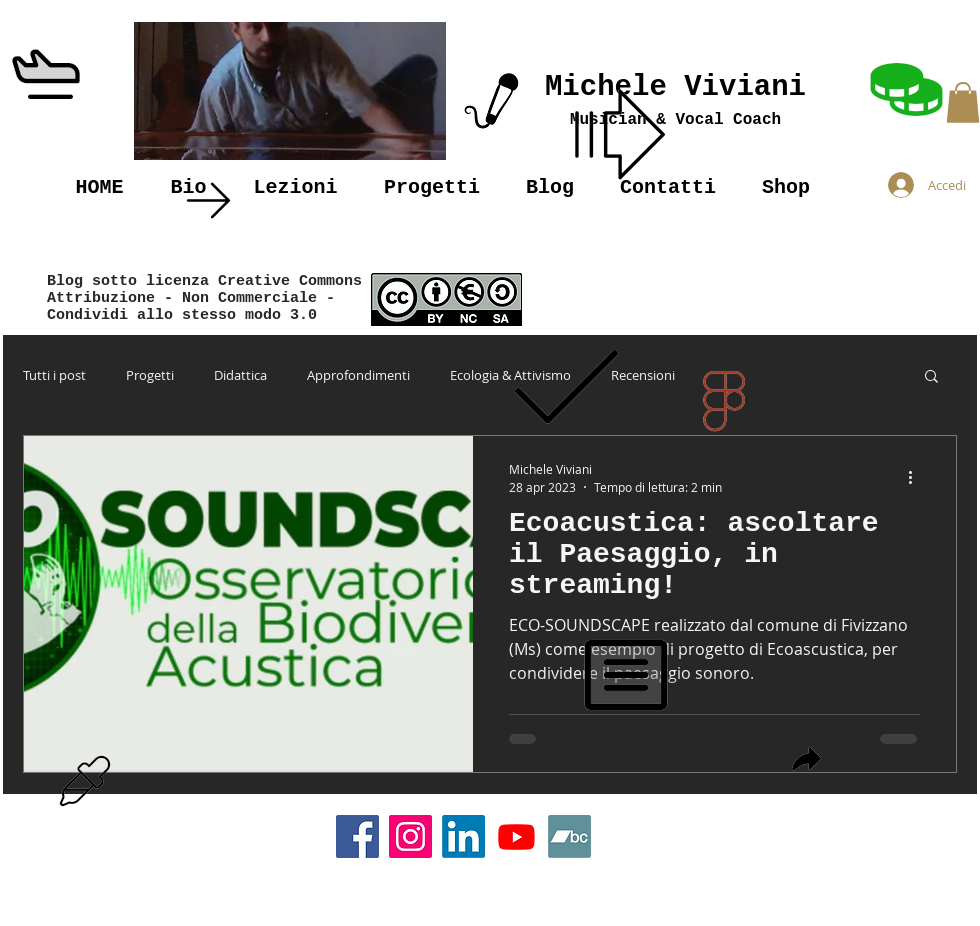  What do you see at coordinates (208, 200) in the screenshot?
I see `navigate to the next item or screen` at bounding box center [208, 200].